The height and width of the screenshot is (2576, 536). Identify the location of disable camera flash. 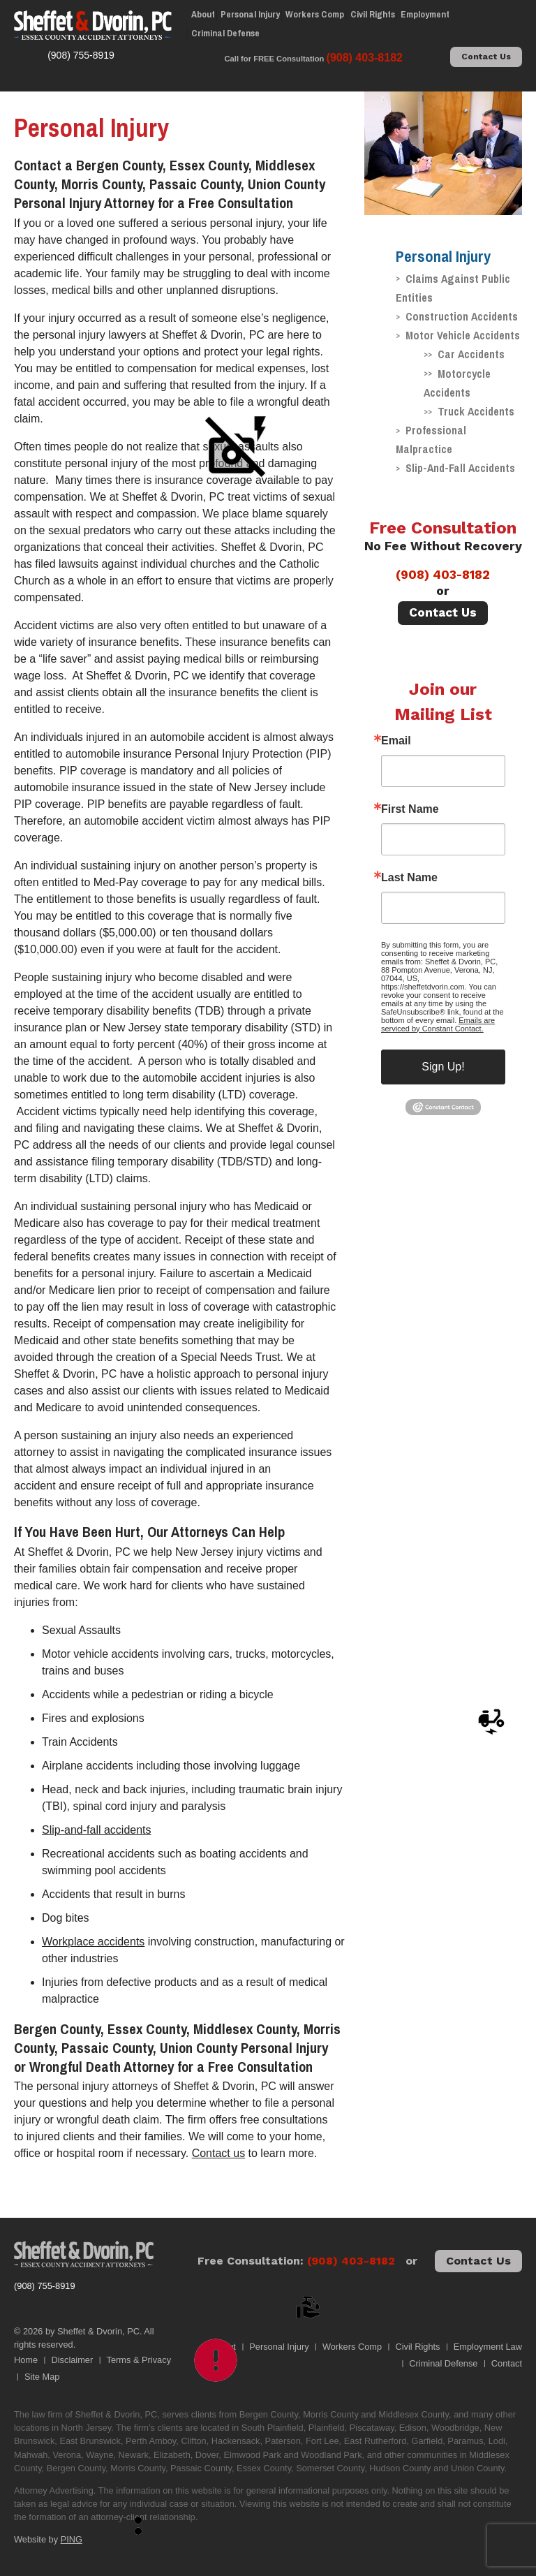
(237, 445).